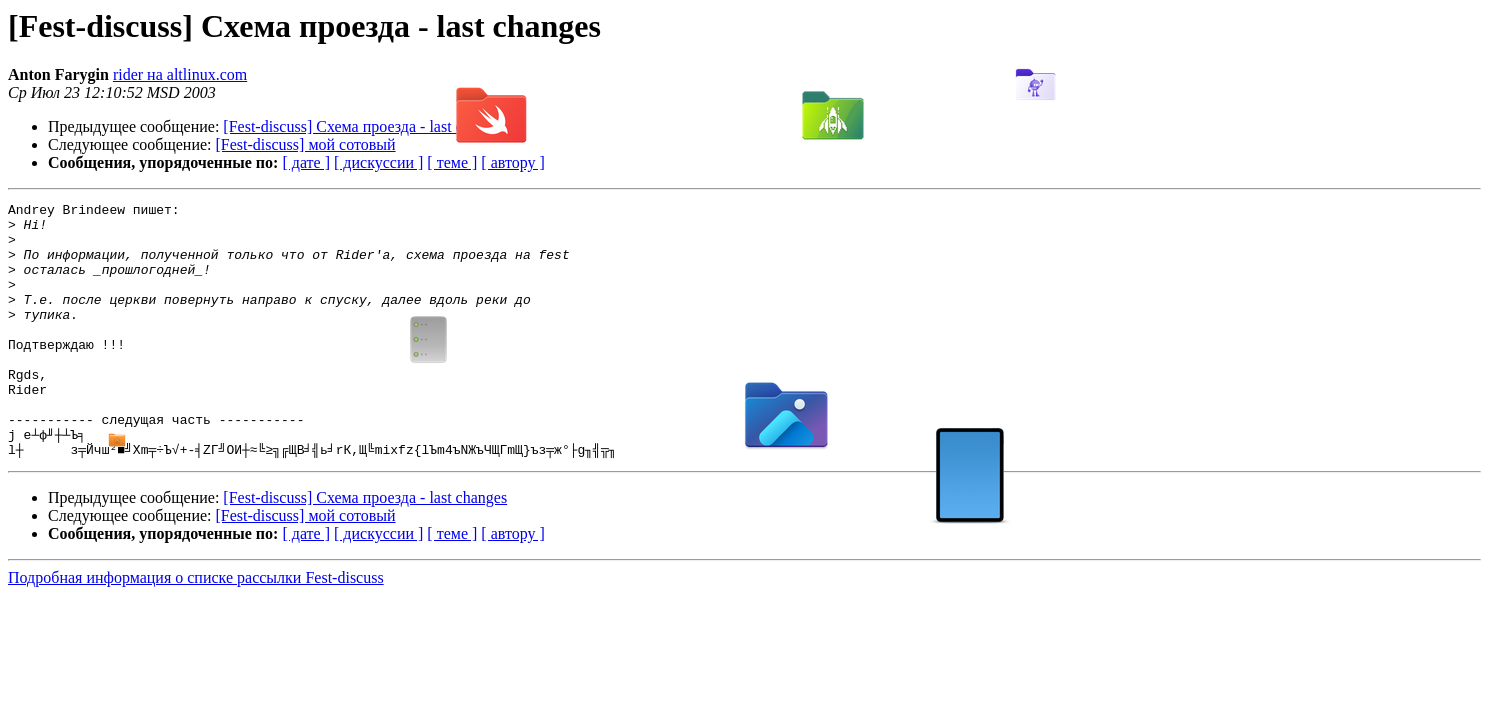  I want to click on access network server settings, so click(428, 339).